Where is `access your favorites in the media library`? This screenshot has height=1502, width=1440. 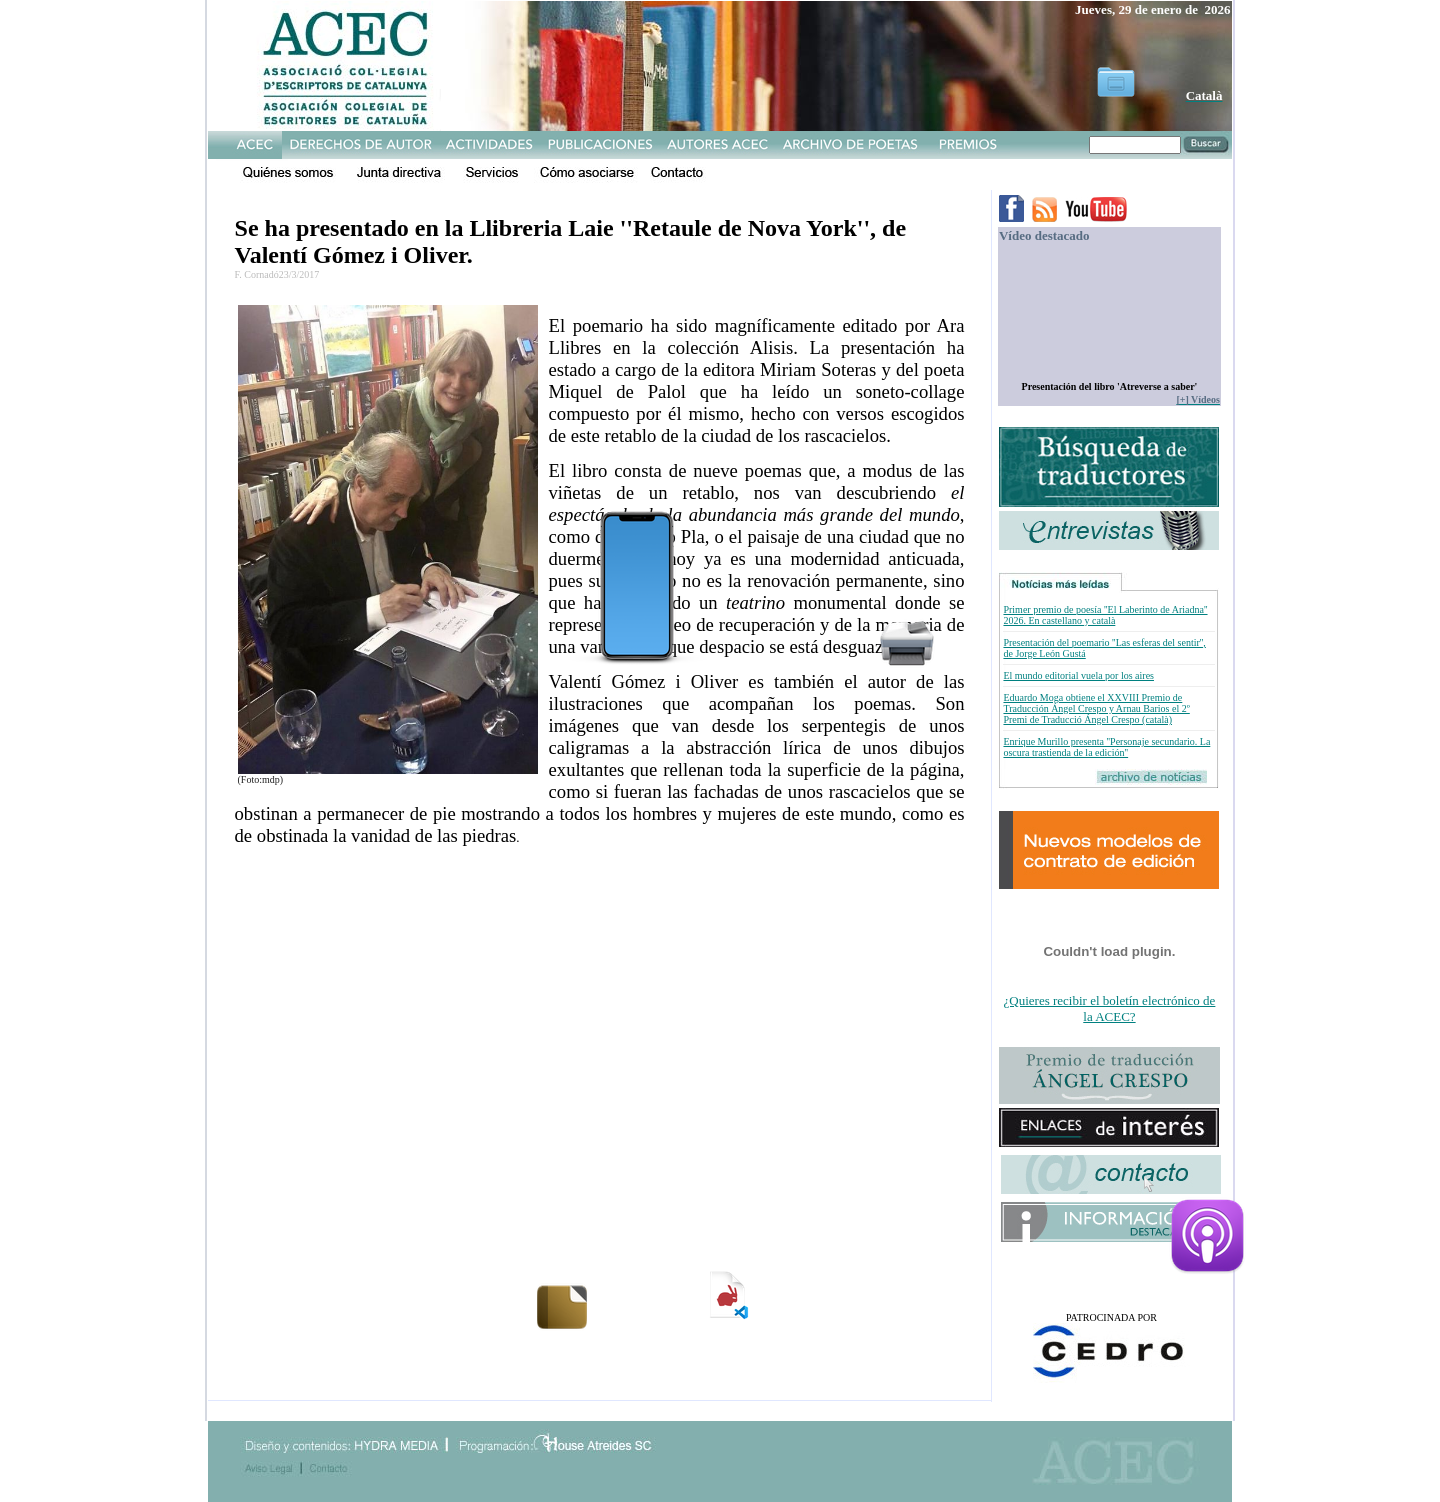 access your favorites in the media library is located at coordinates (123, 1295).